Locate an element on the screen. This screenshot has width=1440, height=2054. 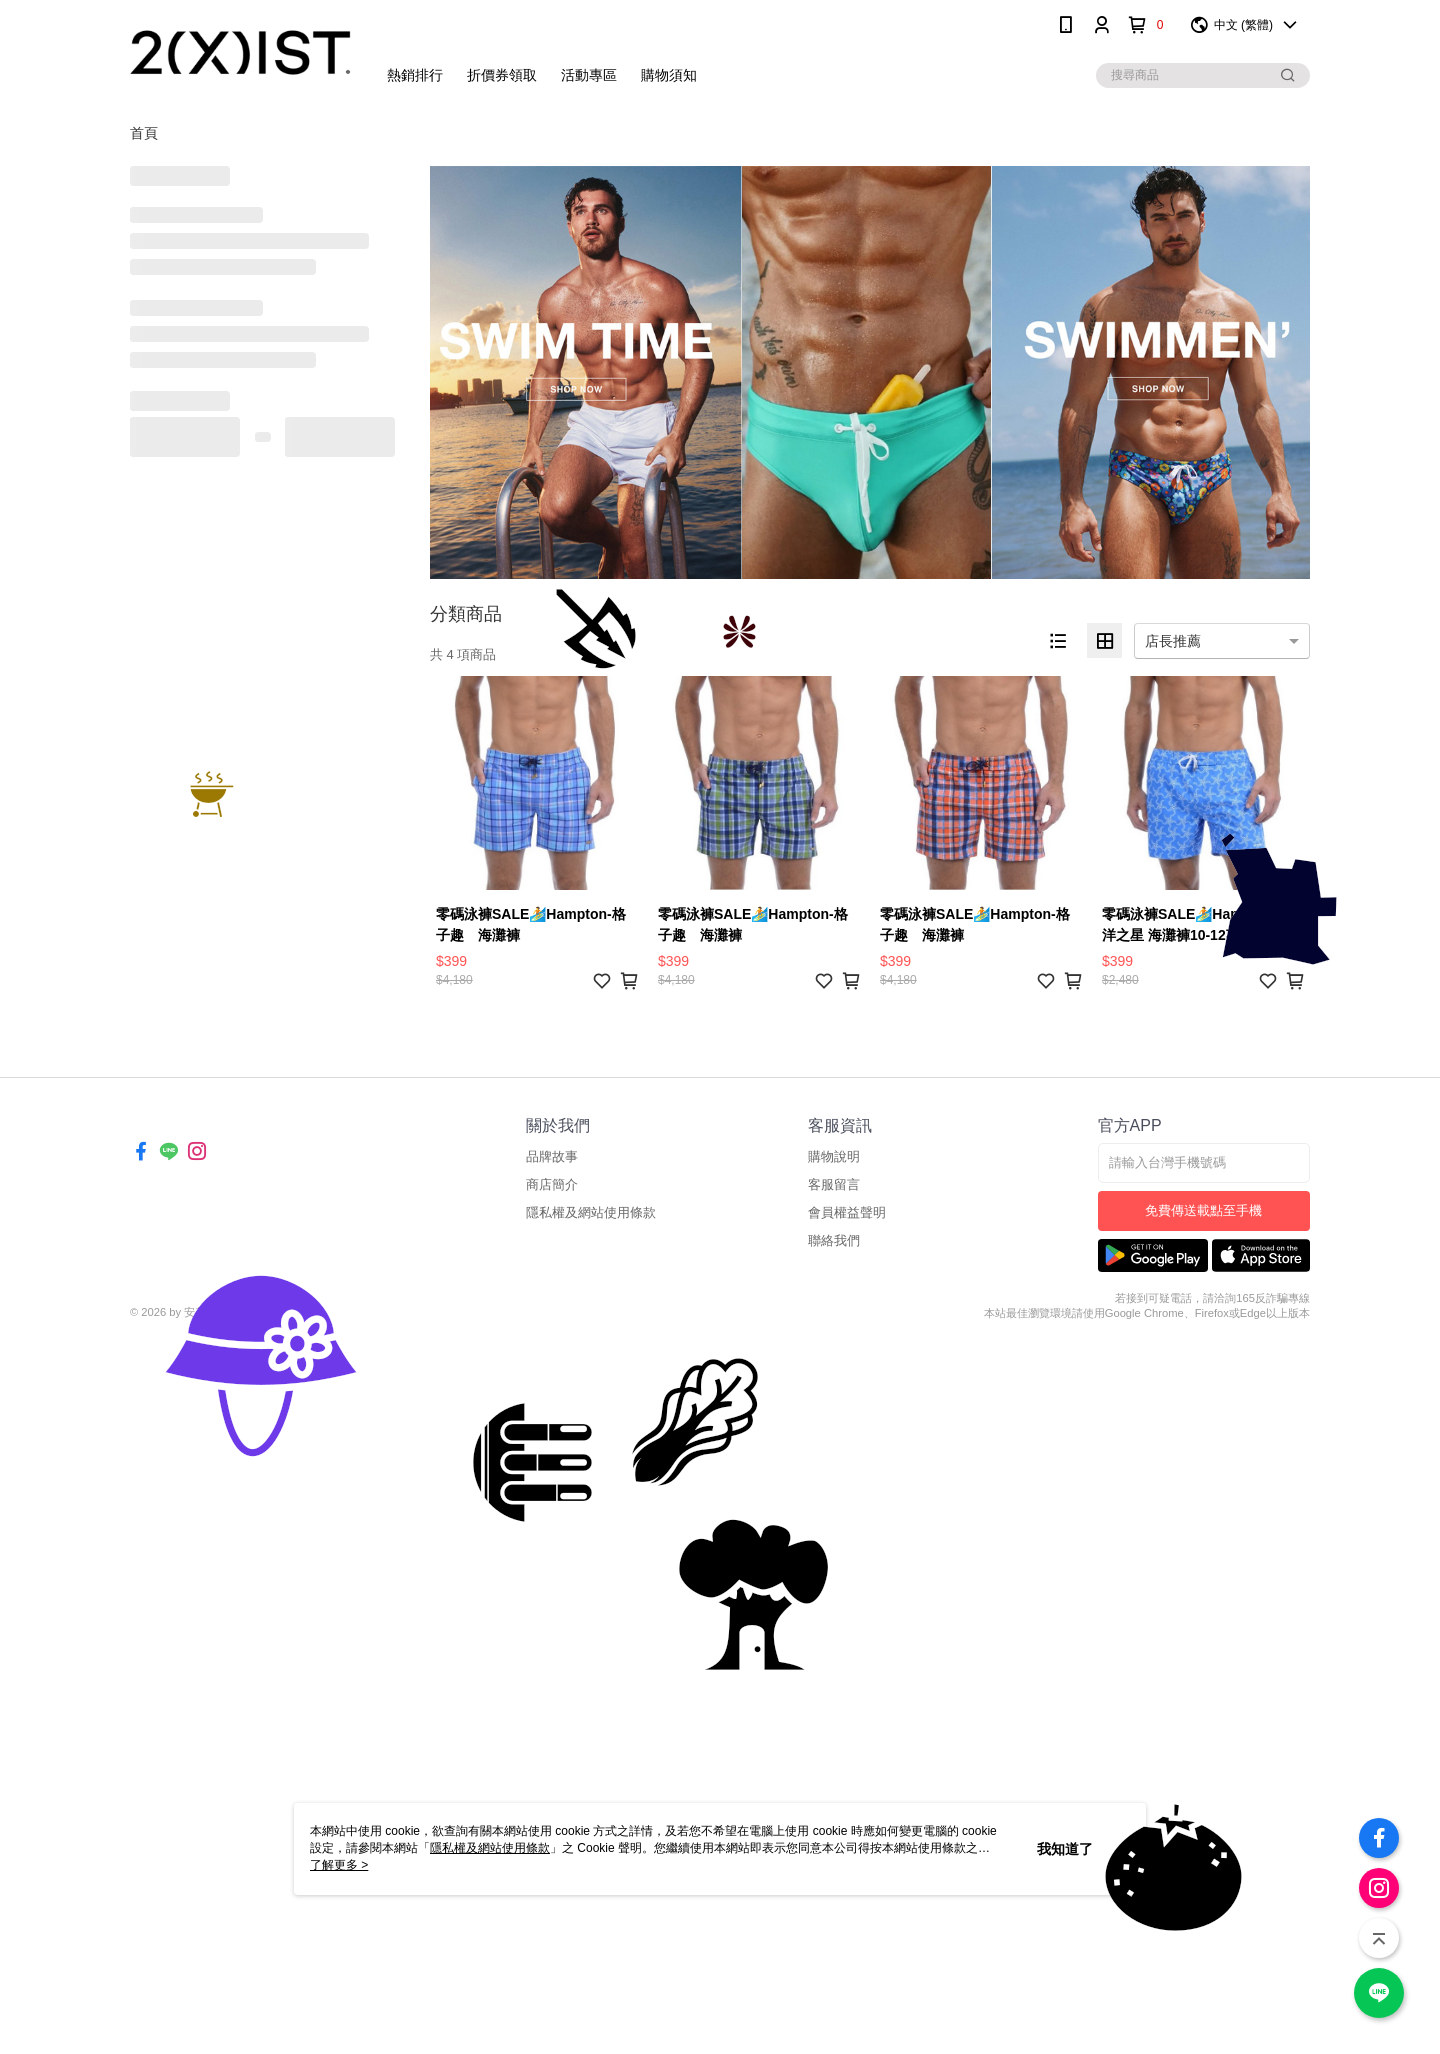
select Angola as your country or region is located at coordinates (1279, 899).